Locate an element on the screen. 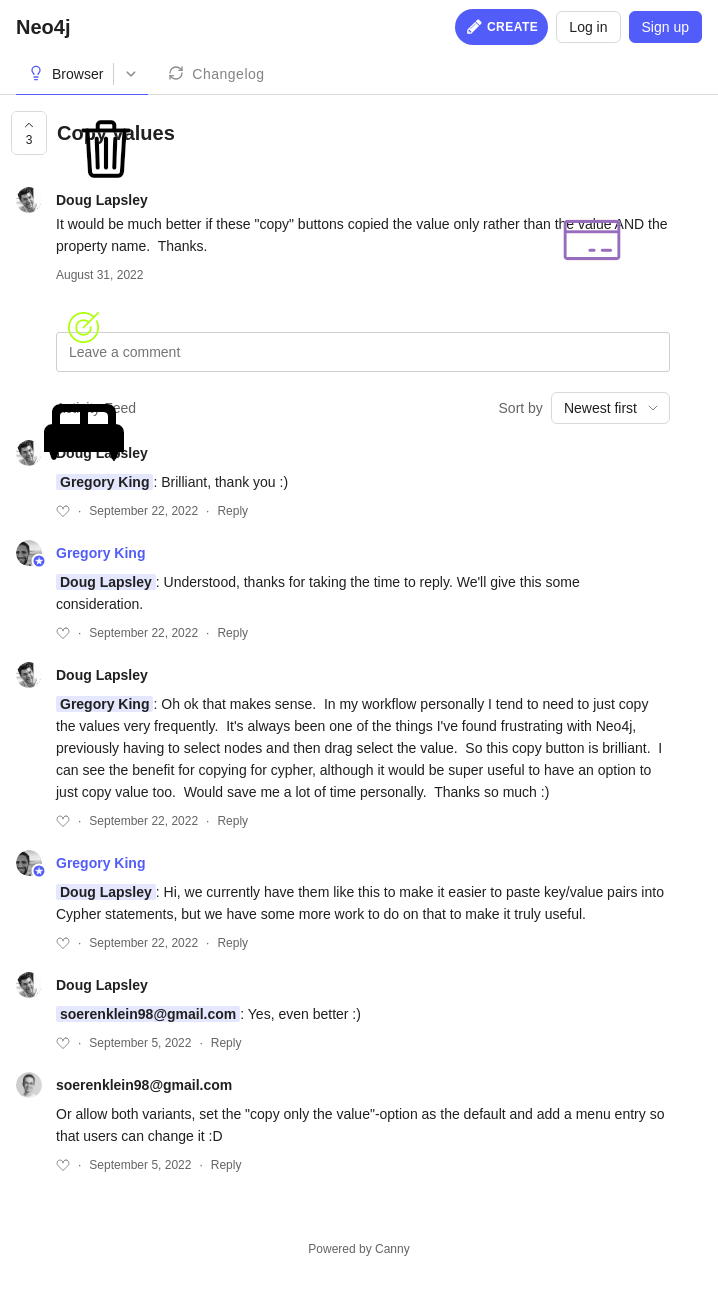 This screenshot has height=1303, width=718. manage payment methods is located at coordinates (592, 240).